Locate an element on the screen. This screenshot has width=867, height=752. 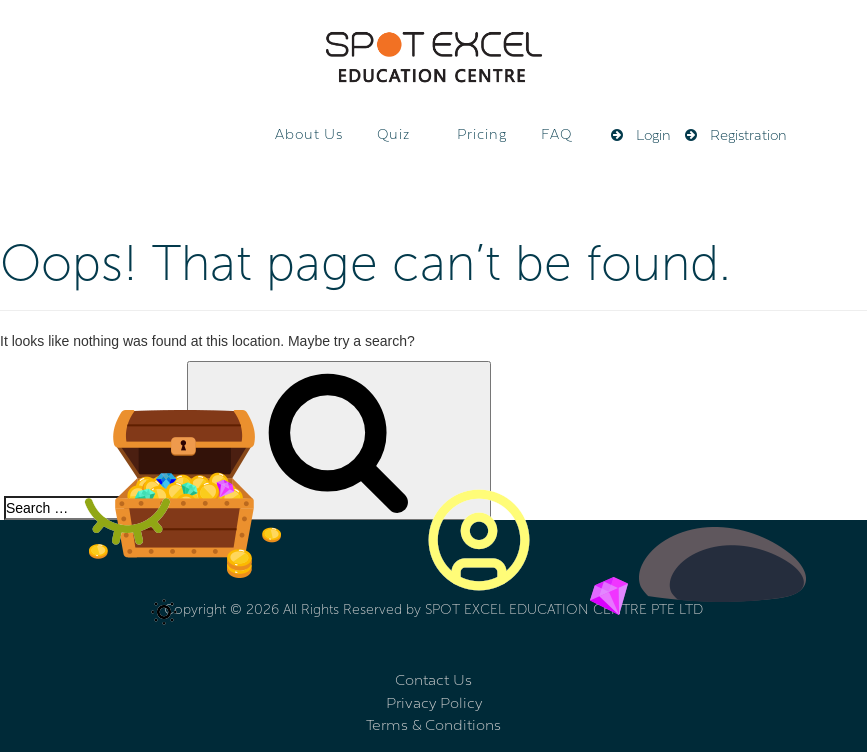
hide password or sensitive content is located at coordinates (127, 517).